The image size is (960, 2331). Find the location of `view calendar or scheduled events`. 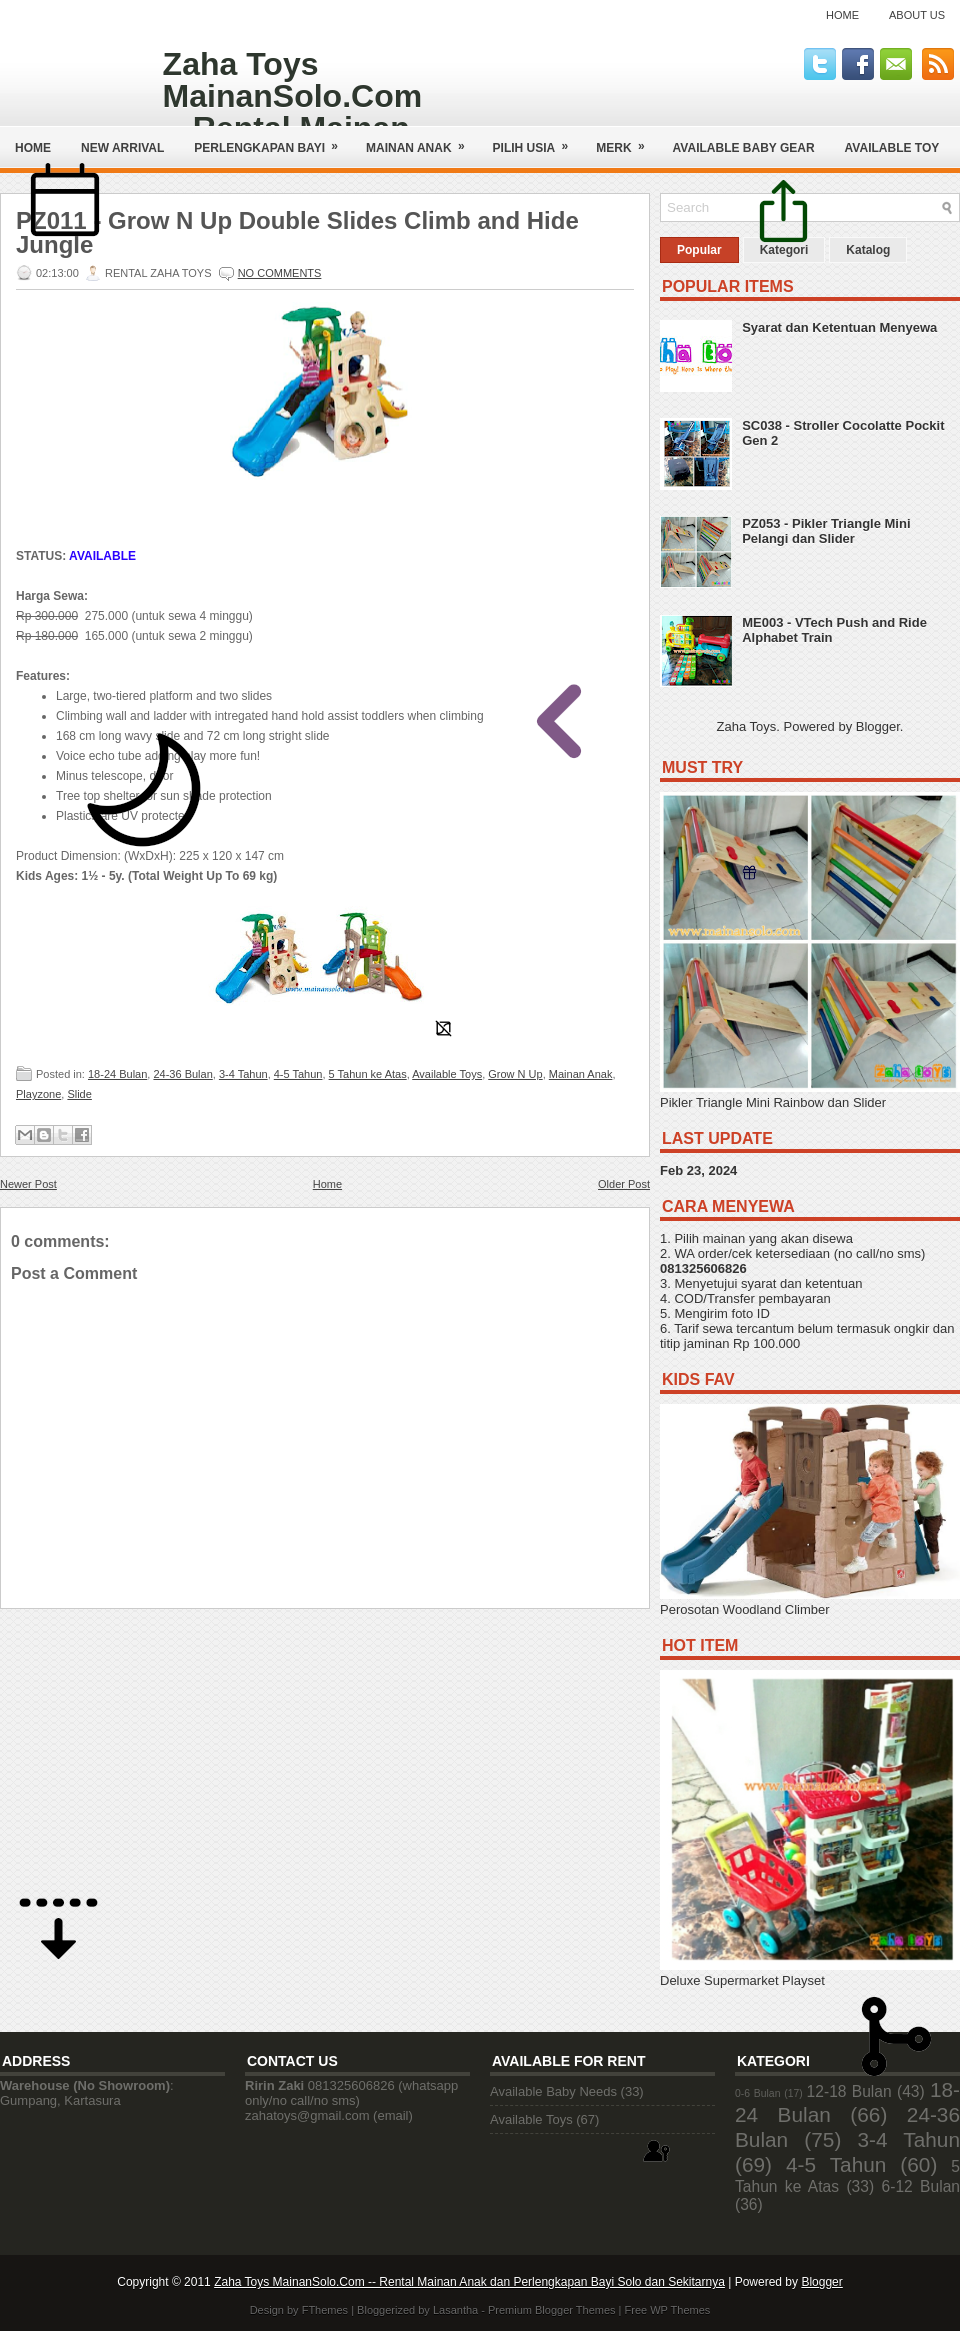

view calendar or scheduled events is located at coordinates (65, 202).